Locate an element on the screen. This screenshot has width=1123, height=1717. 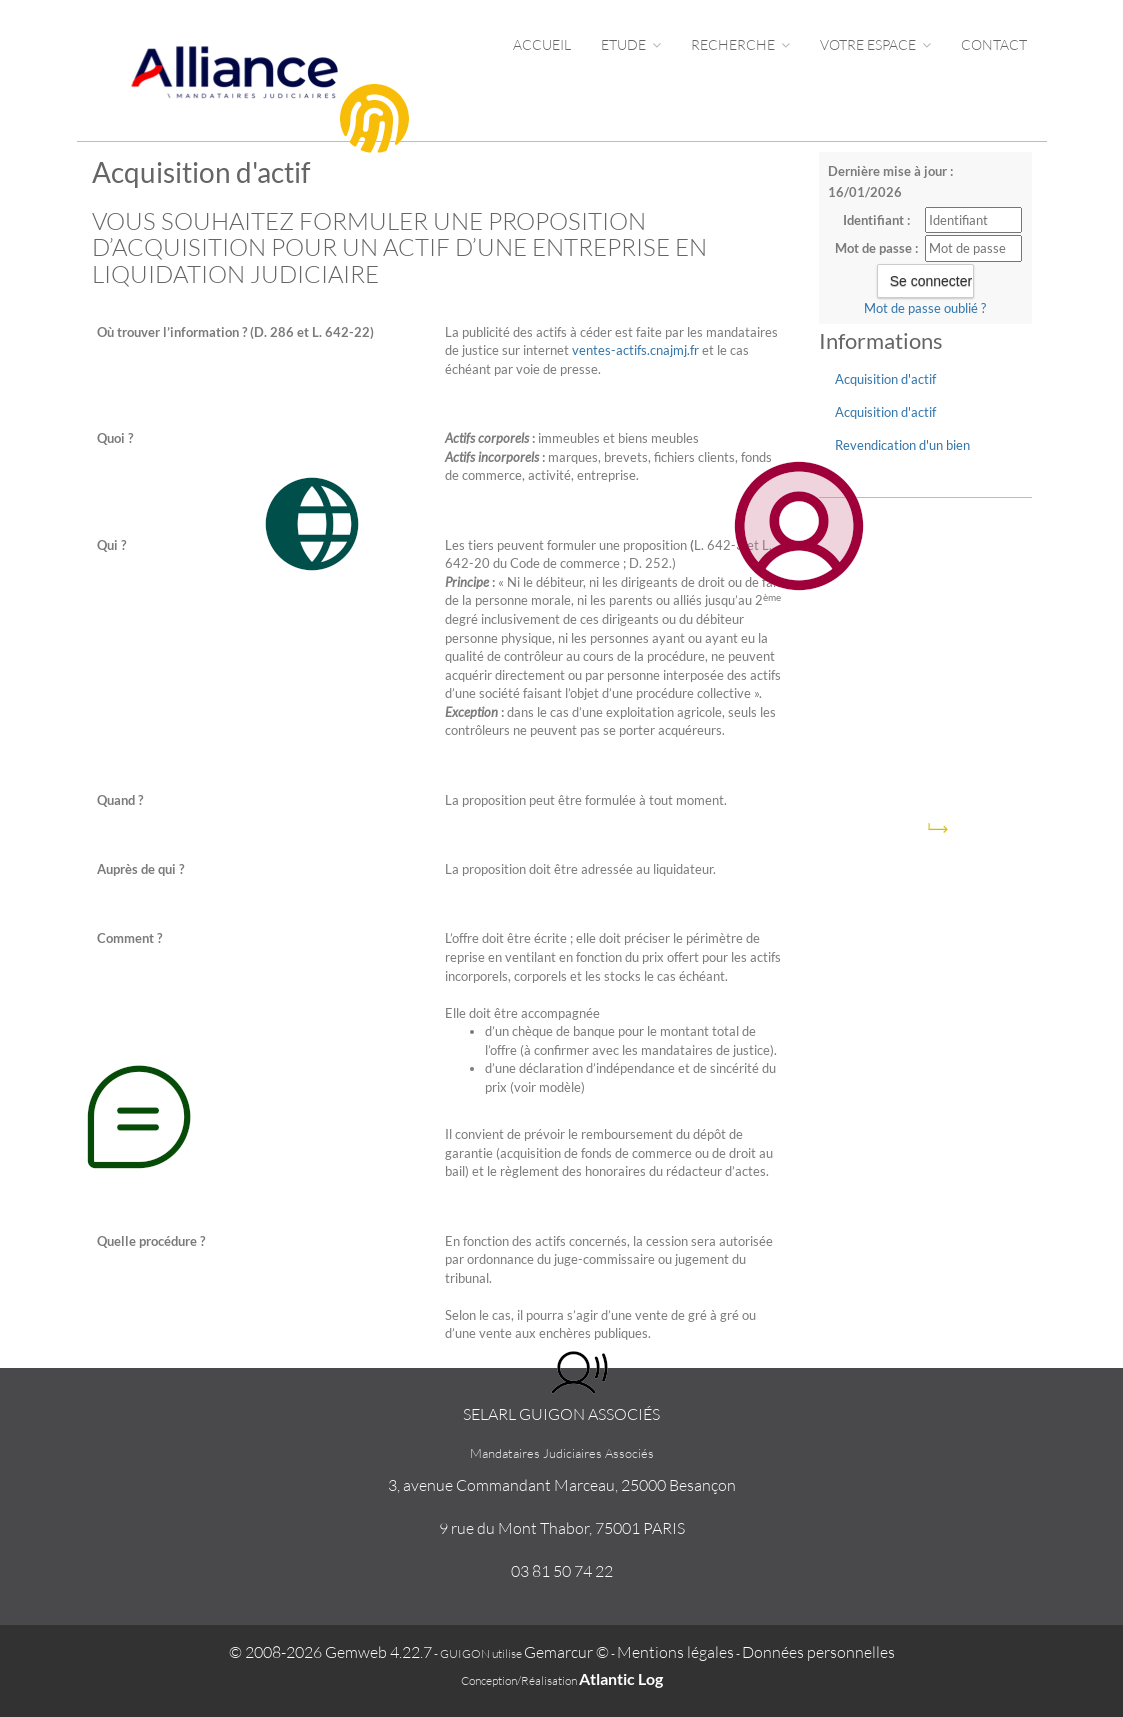
open chat or messaging is located at coordinates (137, 1119).